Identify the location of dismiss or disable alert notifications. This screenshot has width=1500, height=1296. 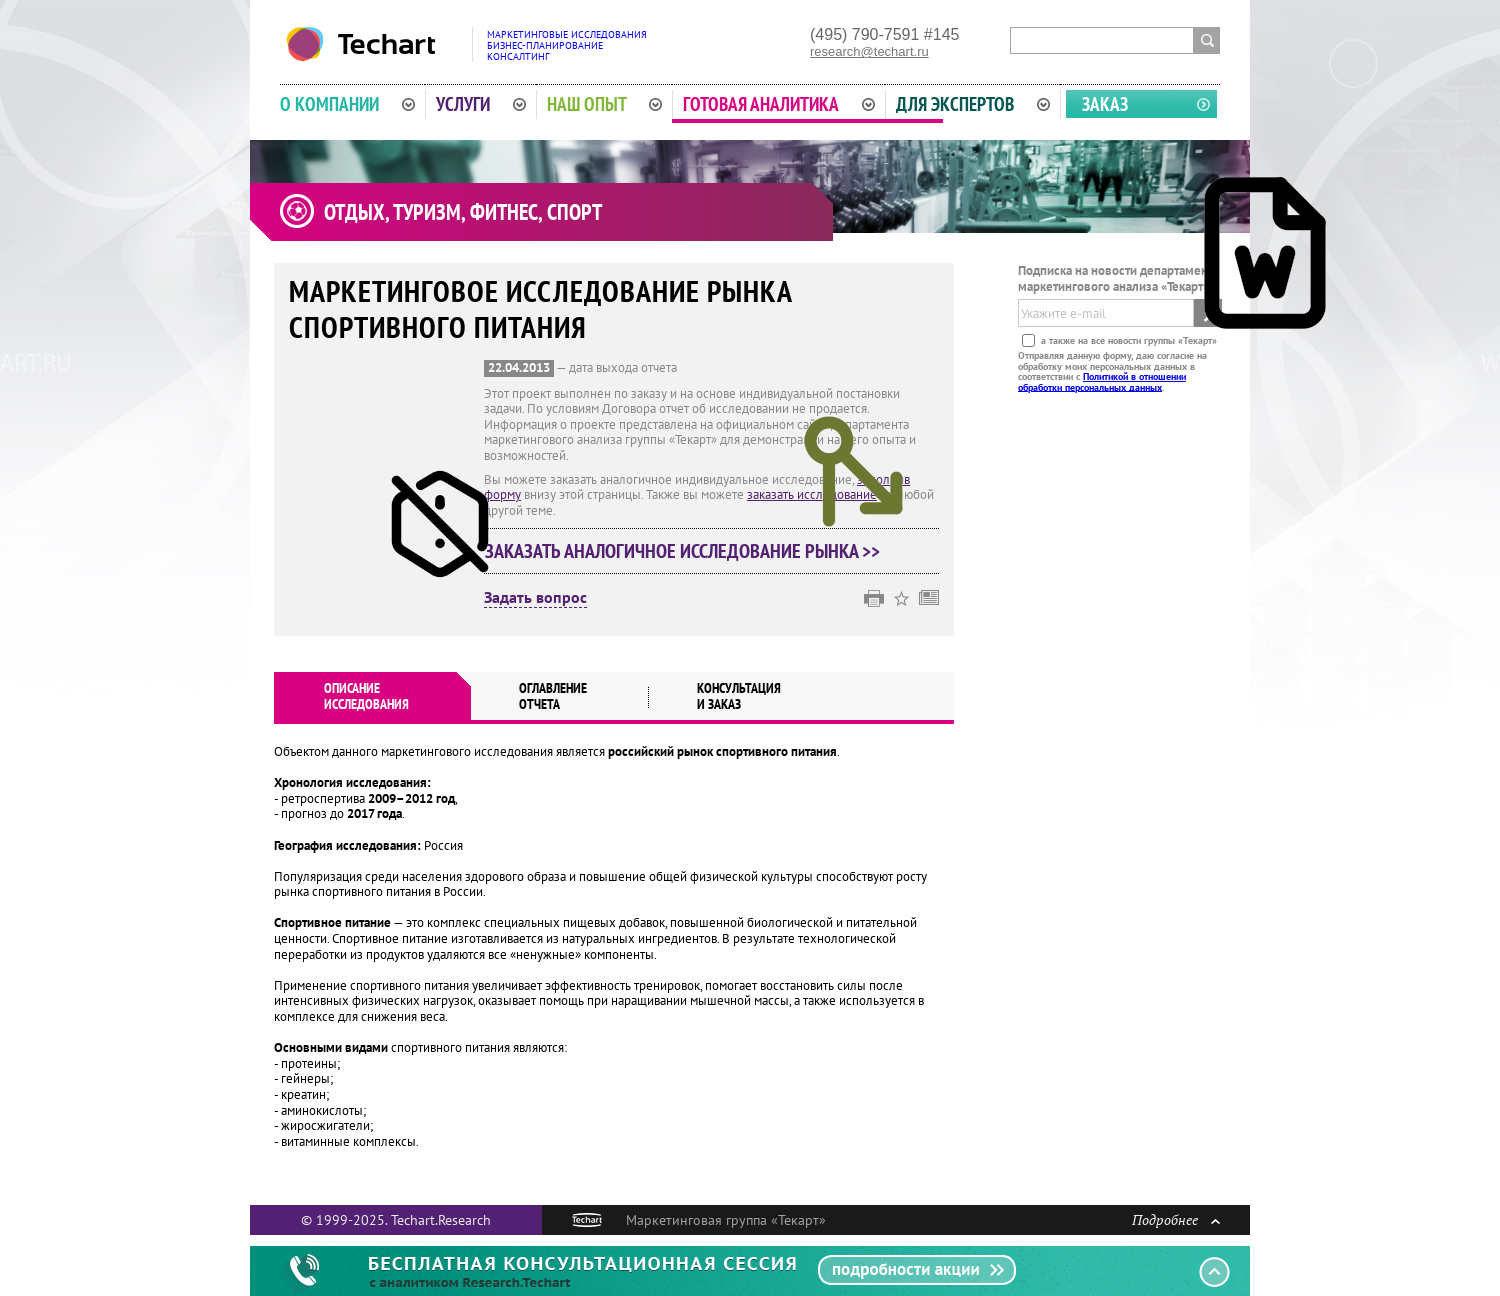
(440, 524).